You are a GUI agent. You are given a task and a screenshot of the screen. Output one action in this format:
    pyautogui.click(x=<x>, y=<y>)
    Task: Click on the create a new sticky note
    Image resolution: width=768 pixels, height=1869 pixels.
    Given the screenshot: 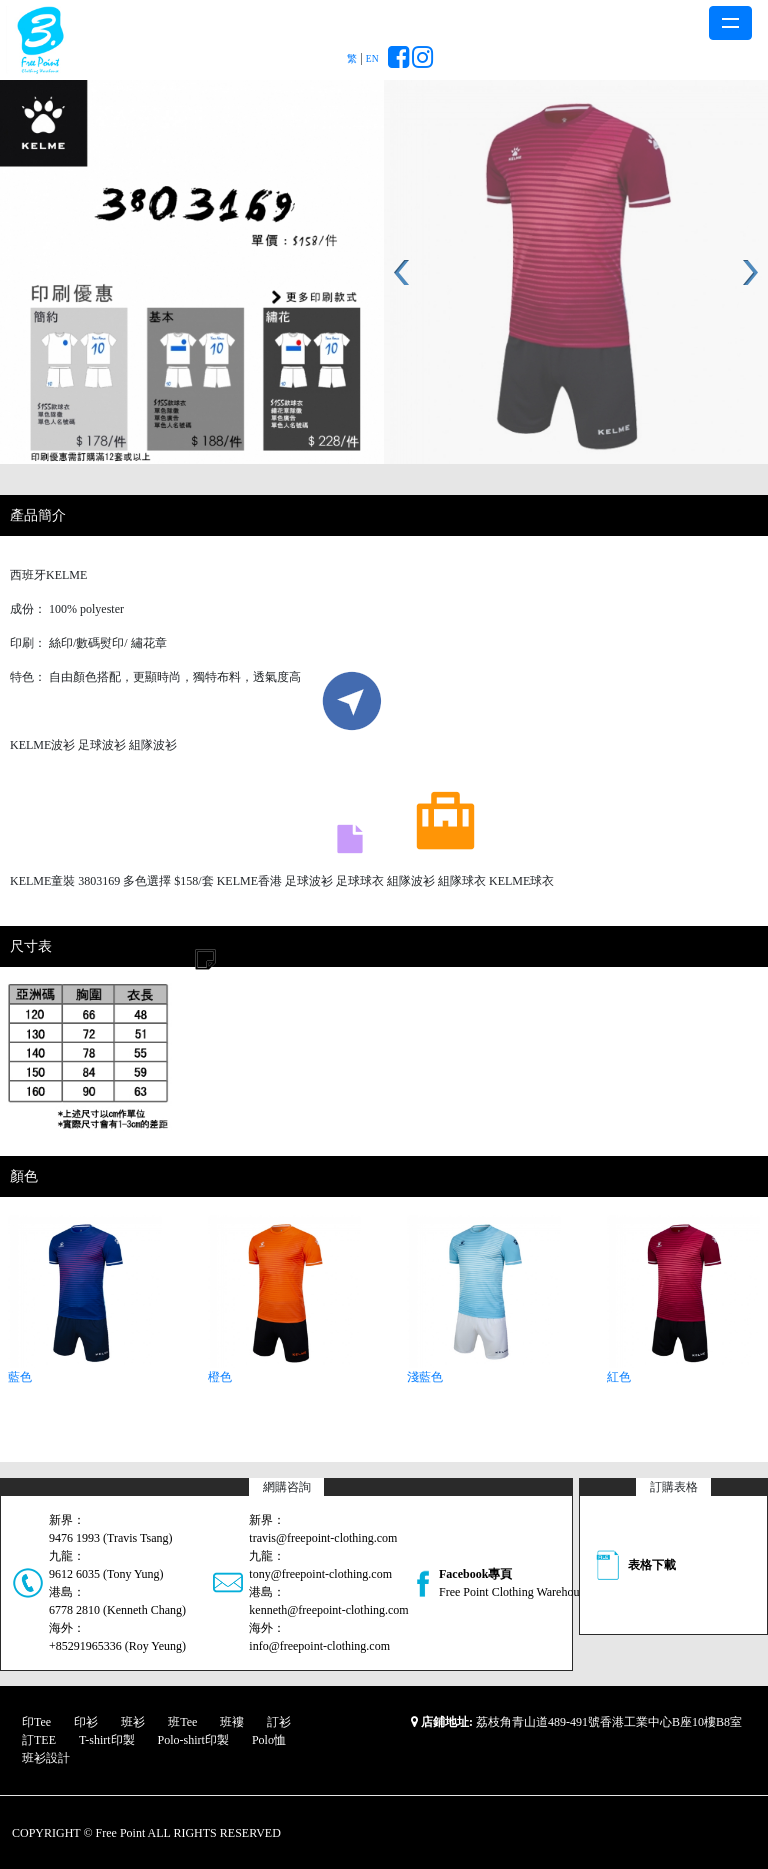 What is the action you would take?
    pyautogui.click(x=205, y=959)
    